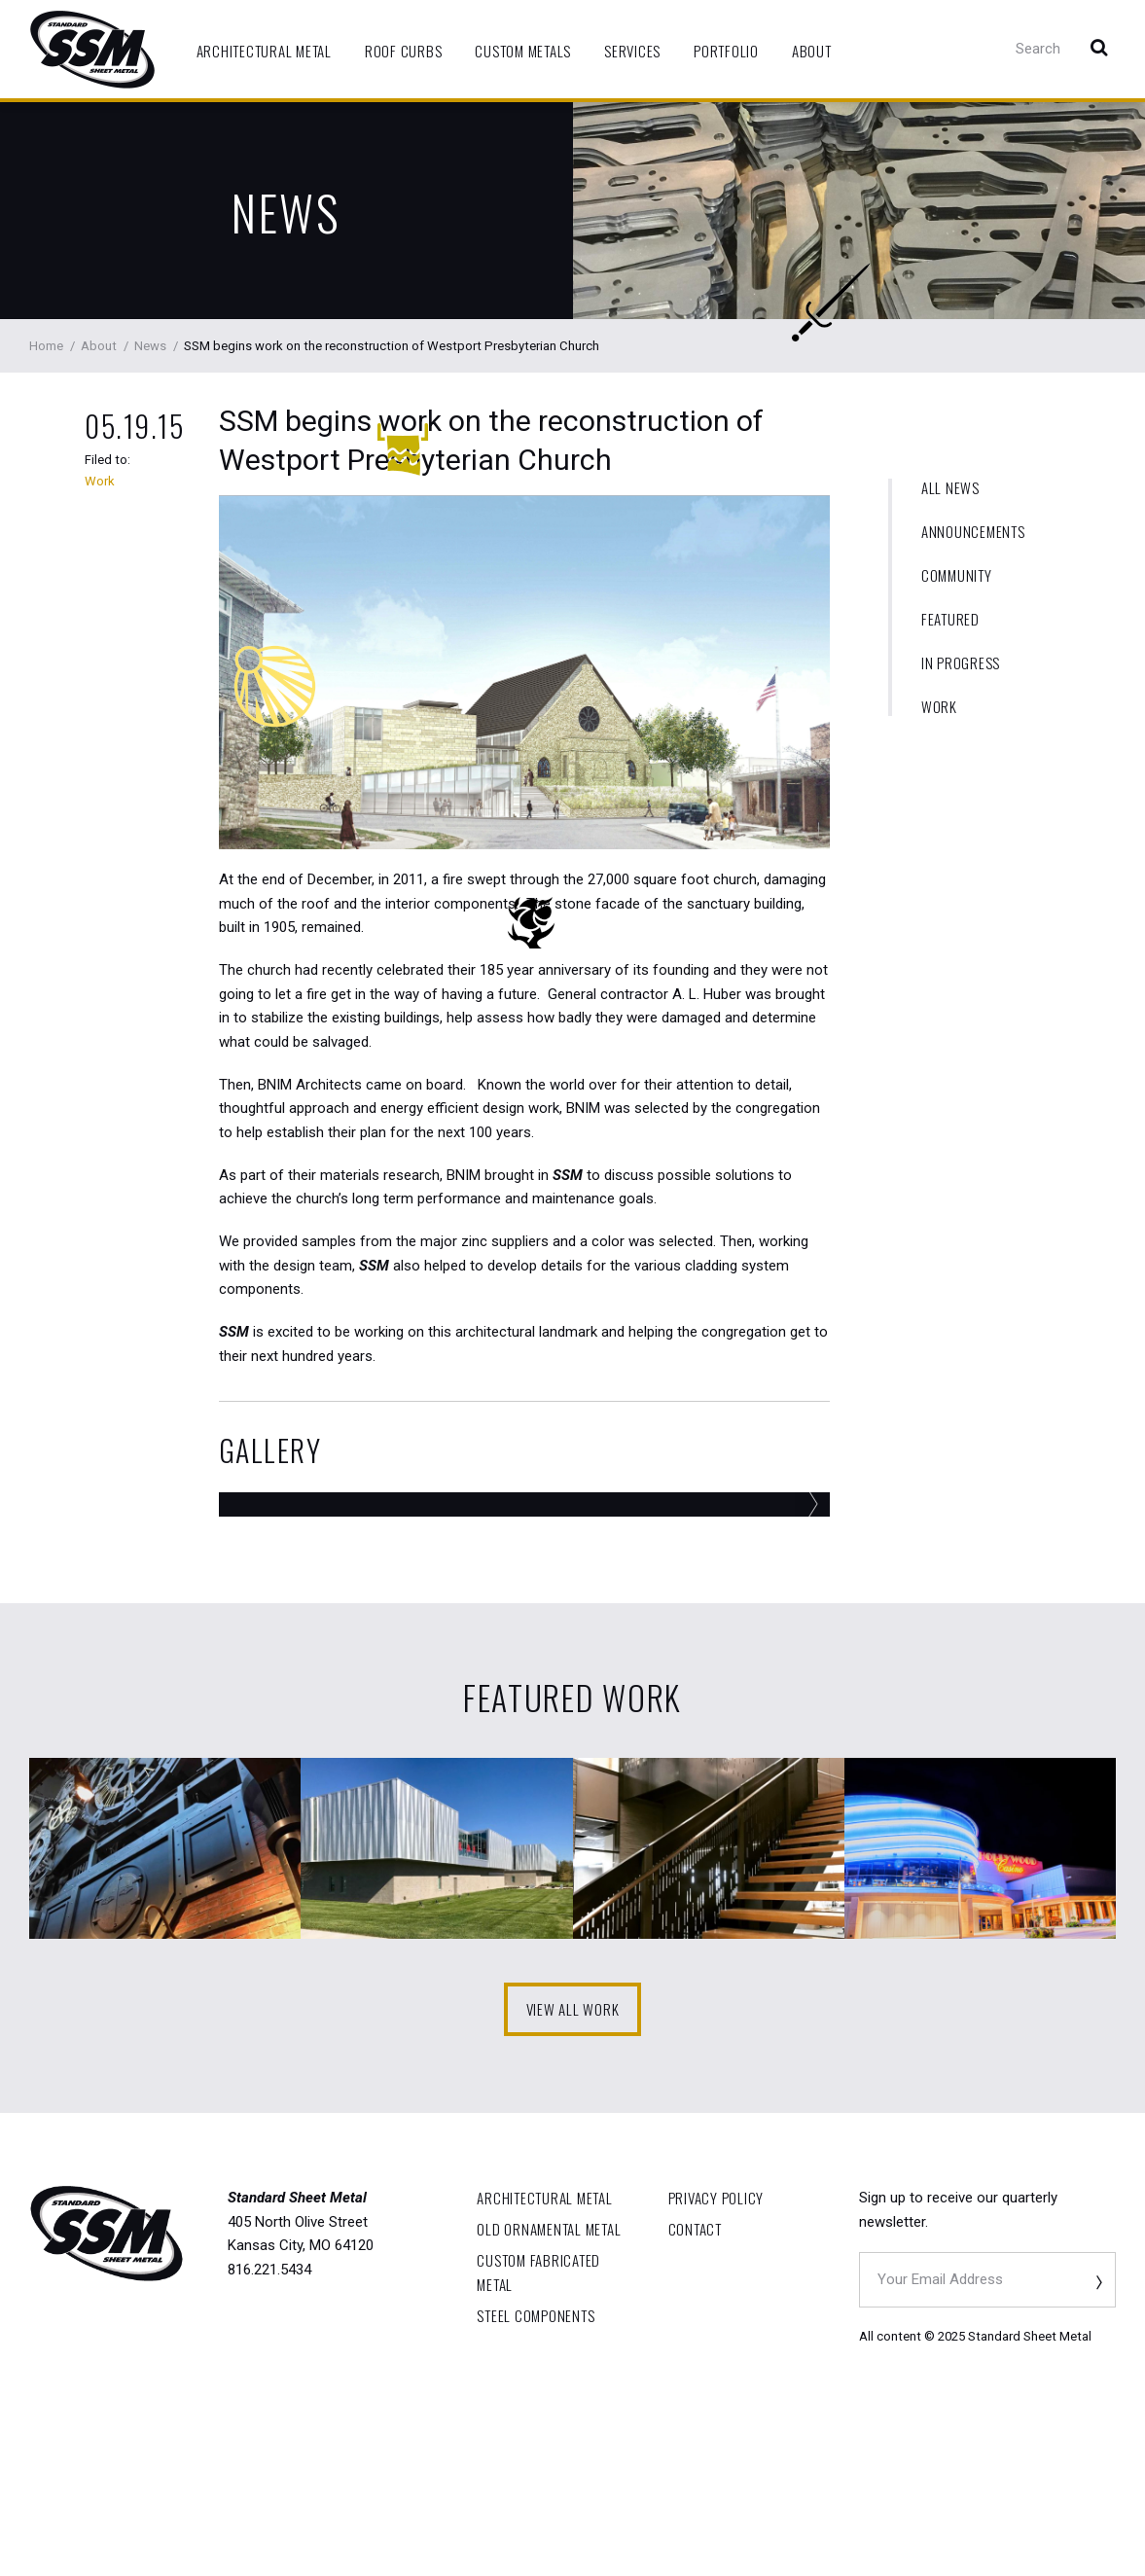  What do you see at coordinates (532, 922) in the screenshot?
I see `indicates a cursed or corrupted plant item` at bounding box center [532, 922].